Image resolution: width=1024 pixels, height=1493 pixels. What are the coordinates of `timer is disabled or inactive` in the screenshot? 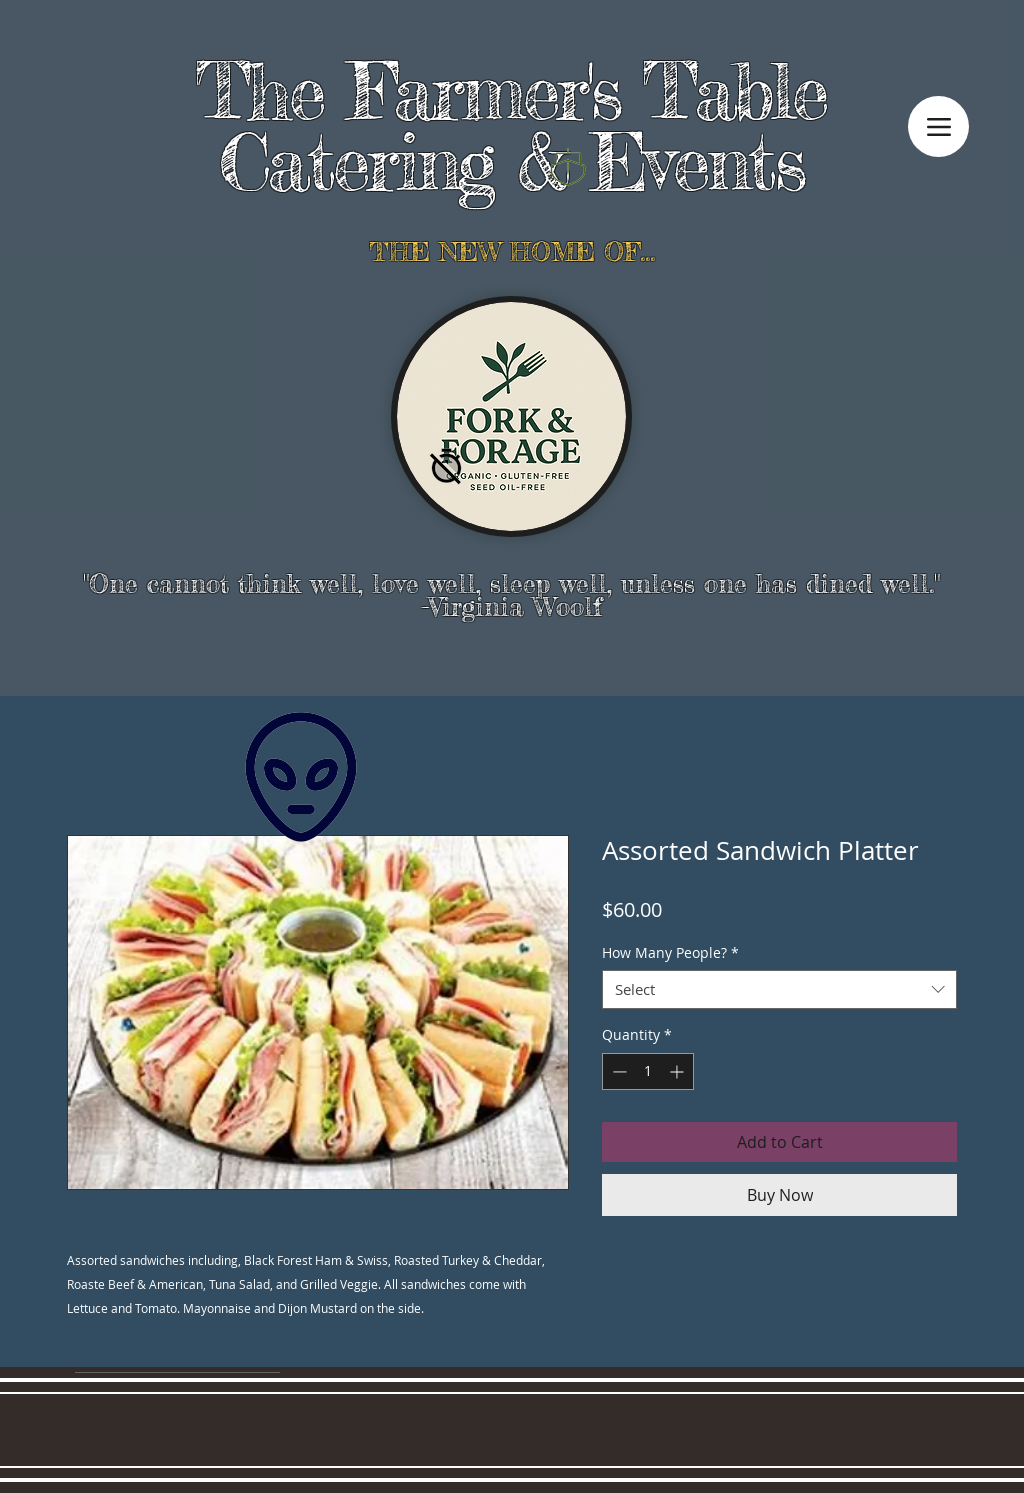 It's located at (446, 466).